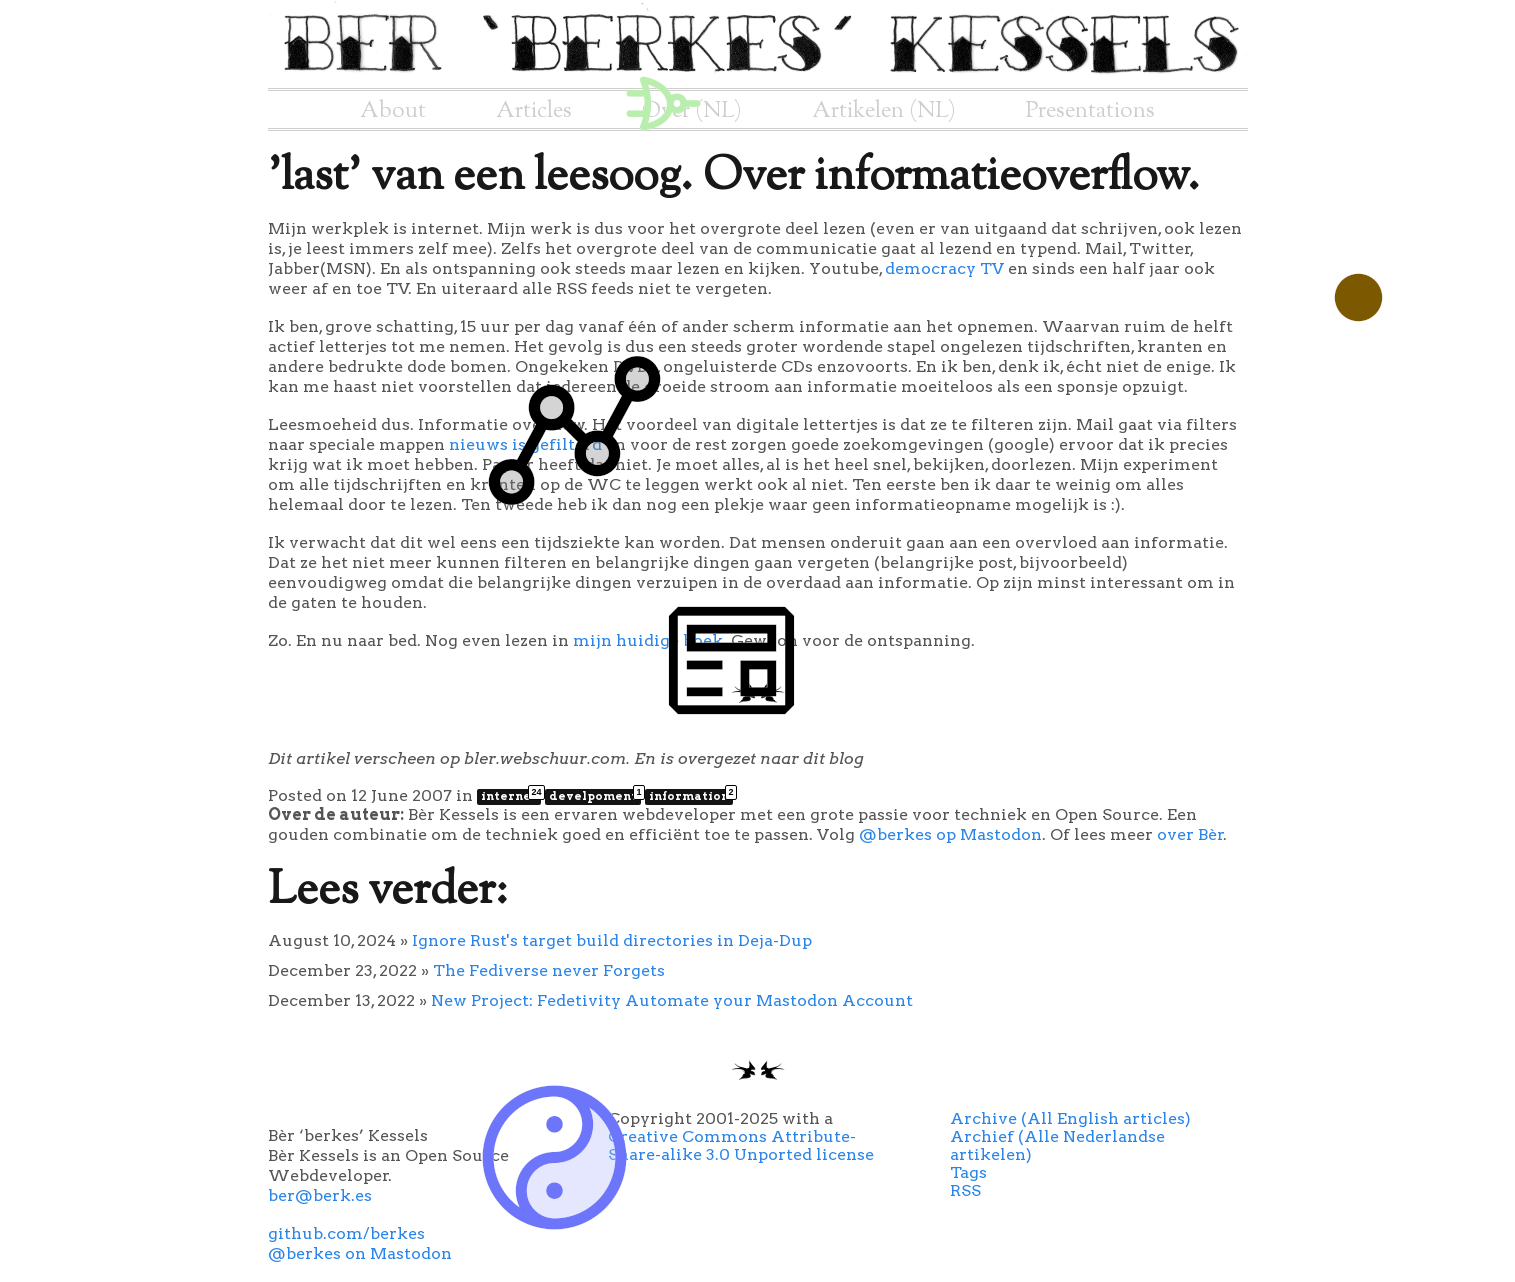 Image resolution: width=1515 pixels, height=1282 pixels. I want to click on toggle balance or harmony mode, so click(554, 1157).